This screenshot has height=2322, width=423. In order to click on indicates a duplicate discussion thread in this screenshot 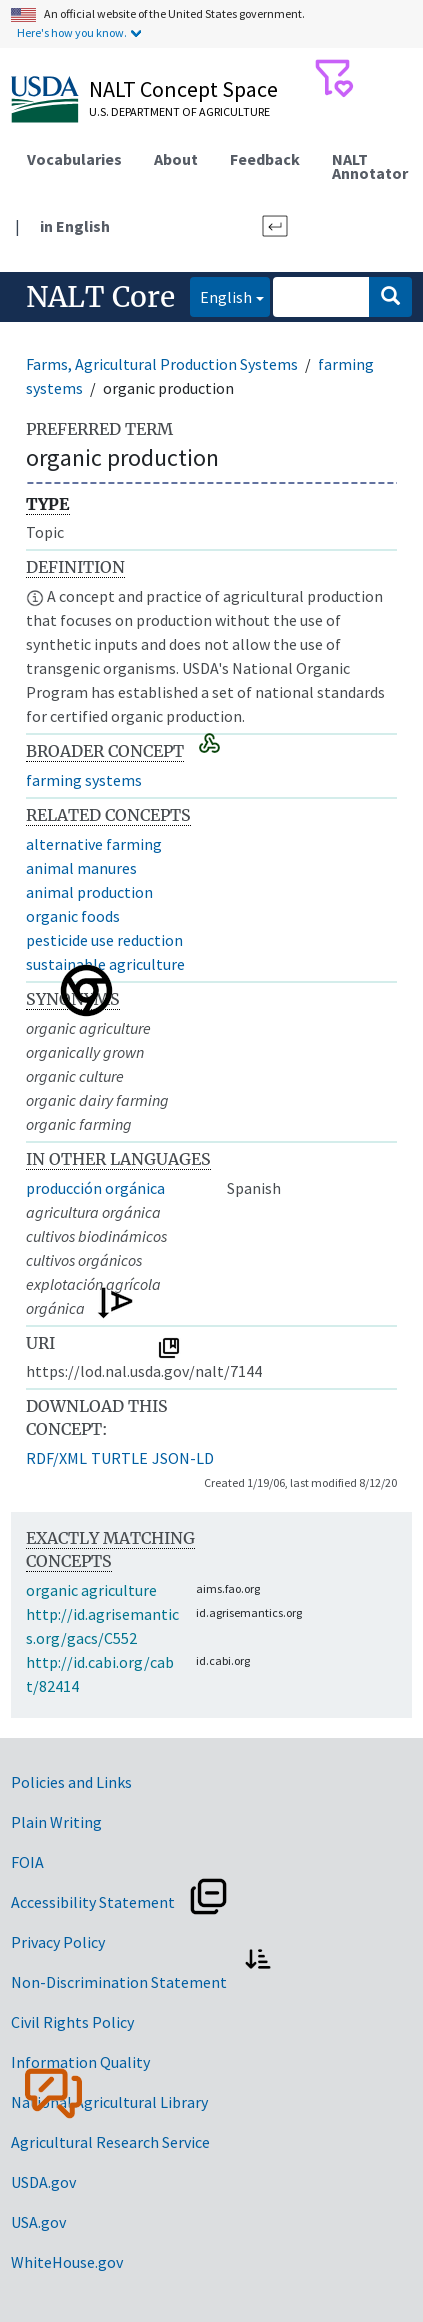, I will do `click(53, 2093)`.